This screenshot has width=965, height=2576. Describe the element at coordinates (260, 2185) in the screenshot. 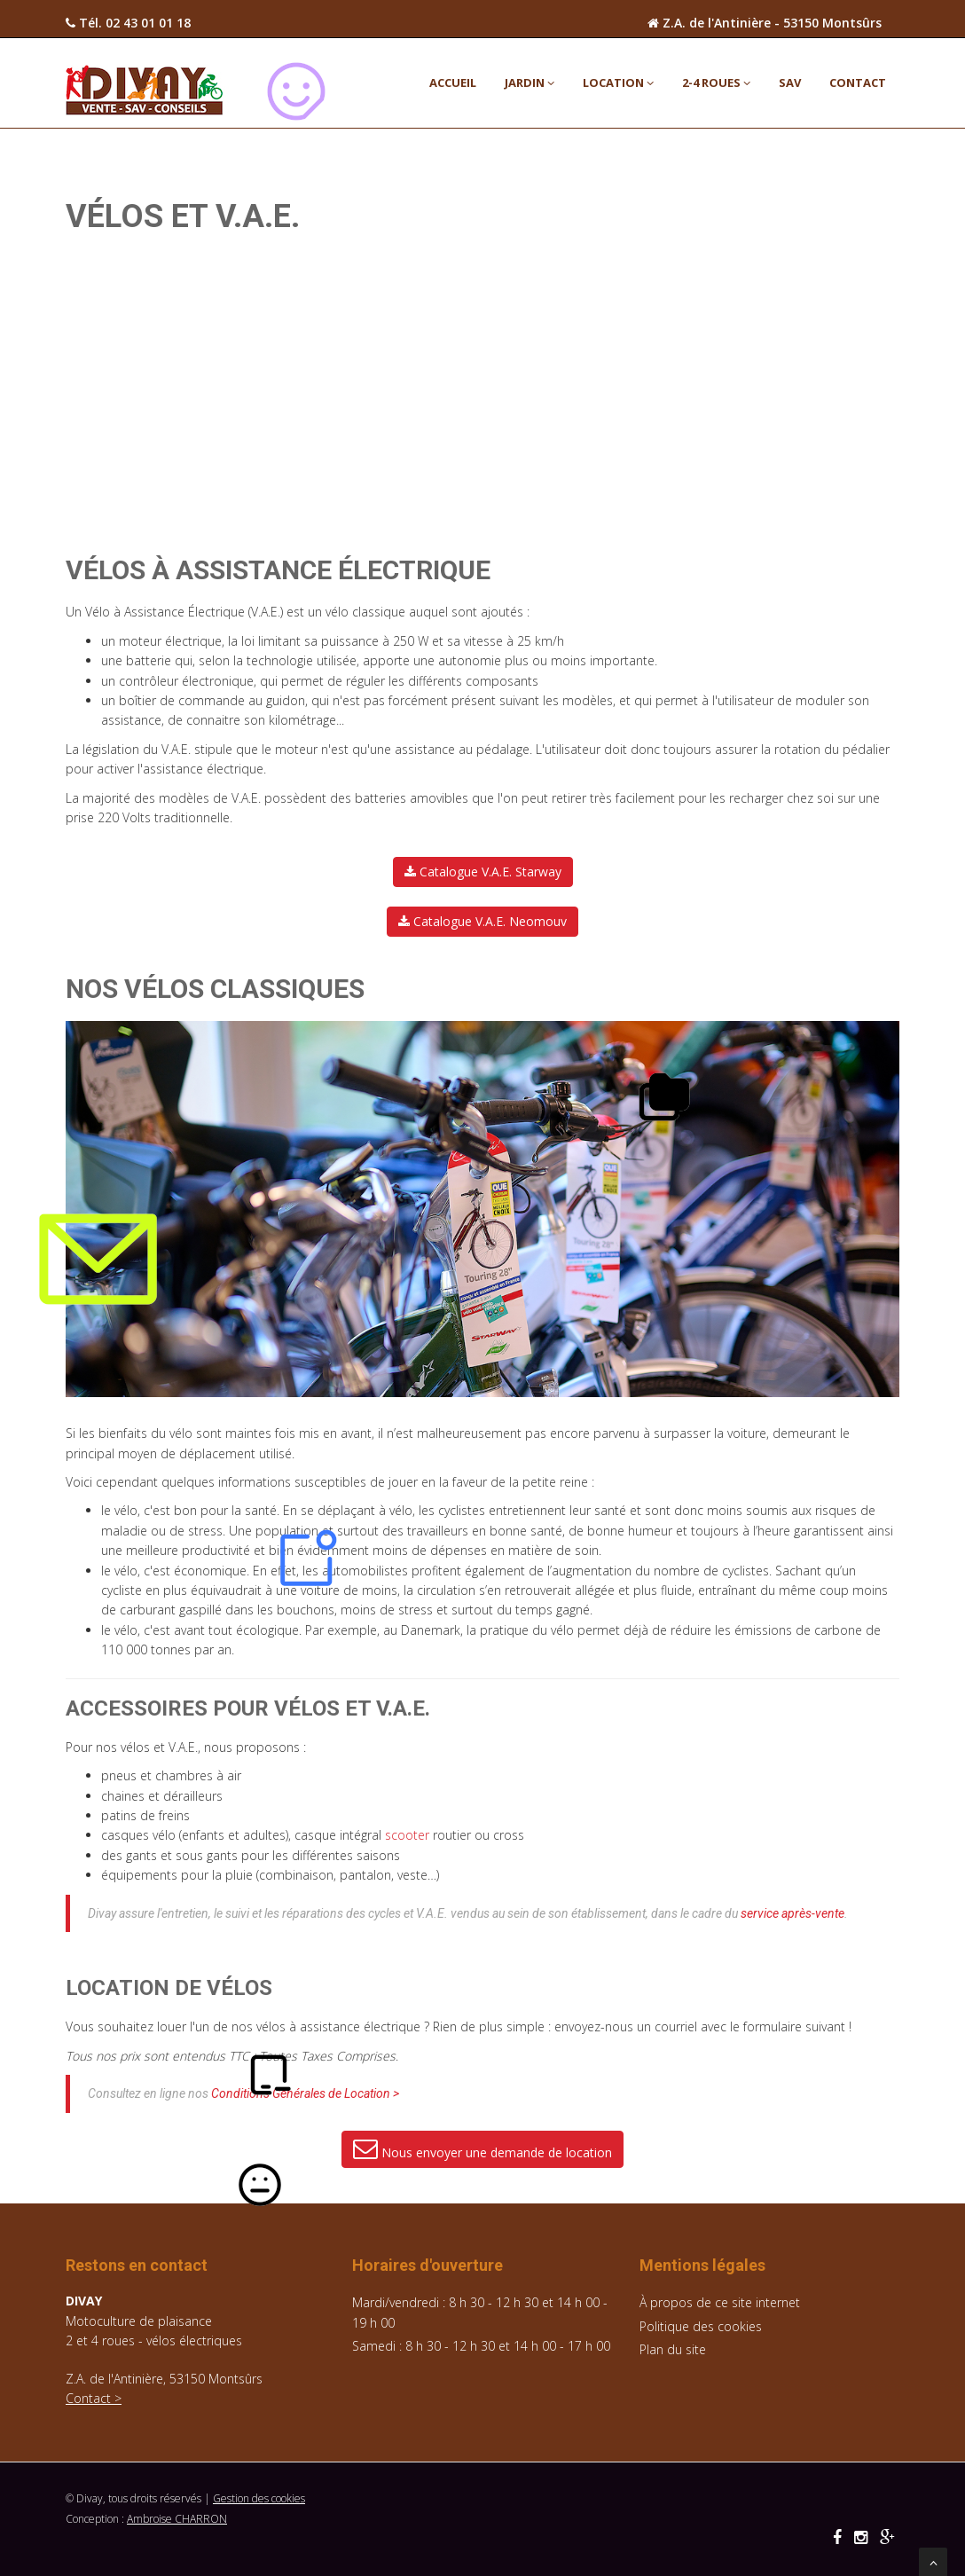

I see `rate your experience as neutral` at that location.